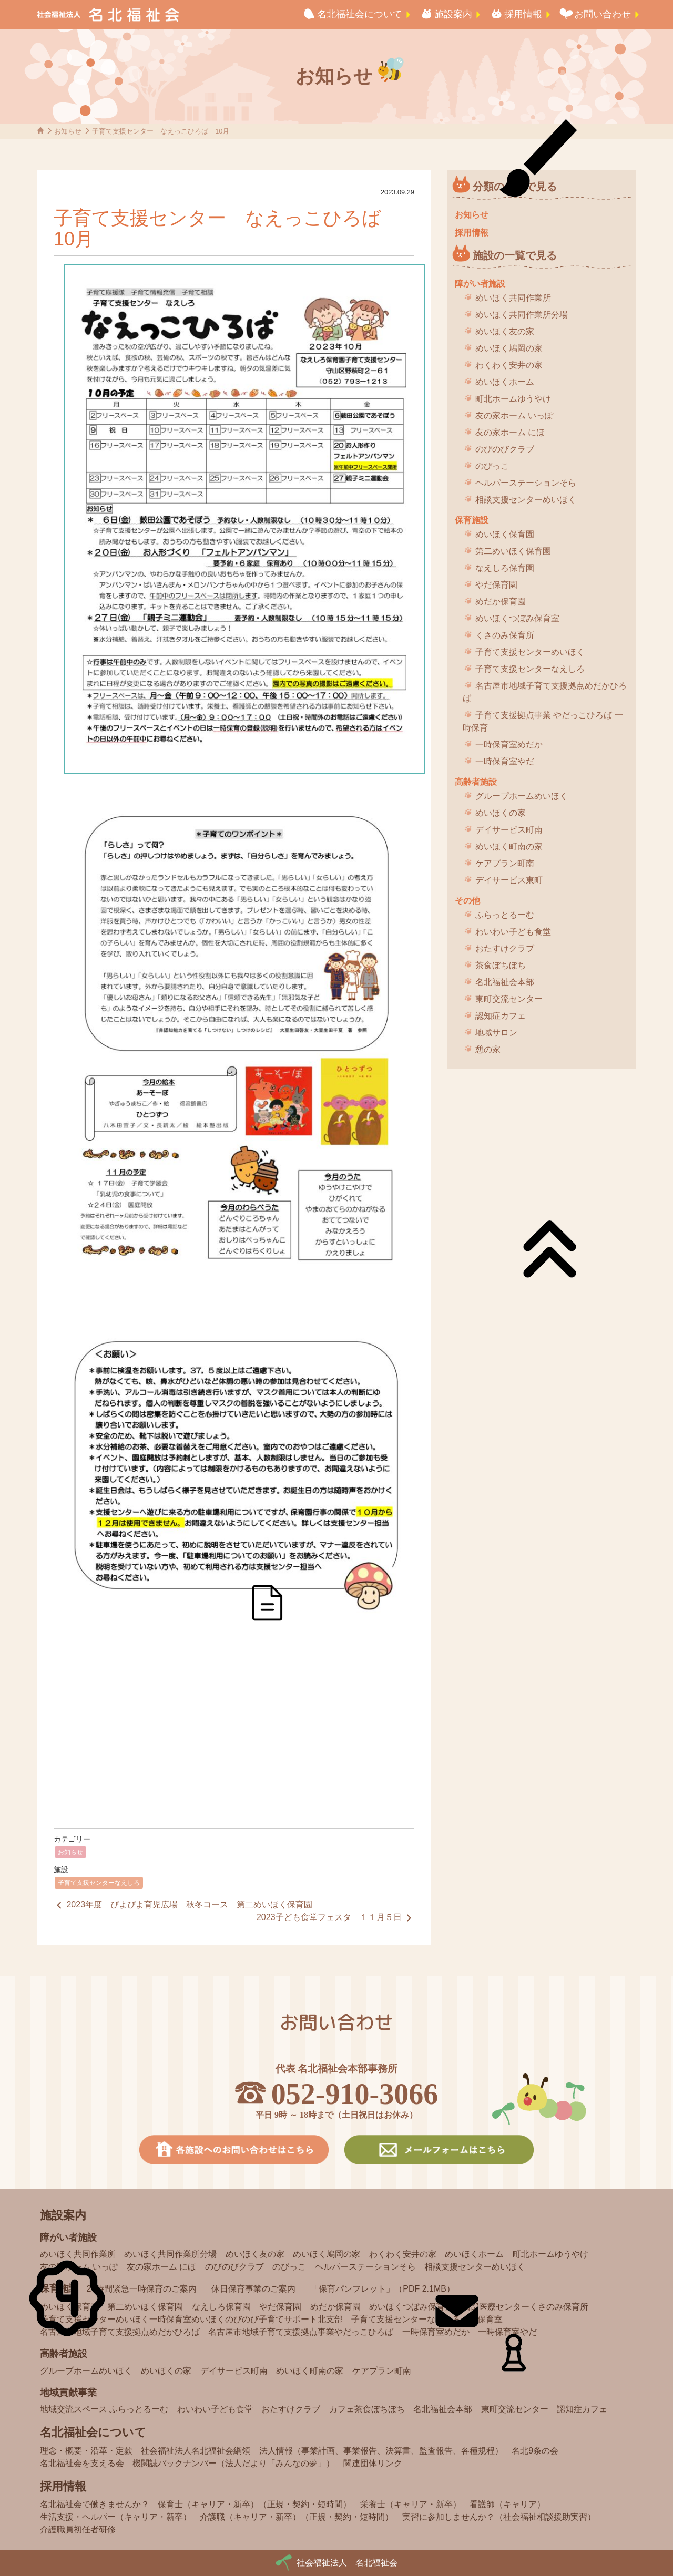  I want to click on indicates a fourth-place ranking or position, so click(67, 2298).